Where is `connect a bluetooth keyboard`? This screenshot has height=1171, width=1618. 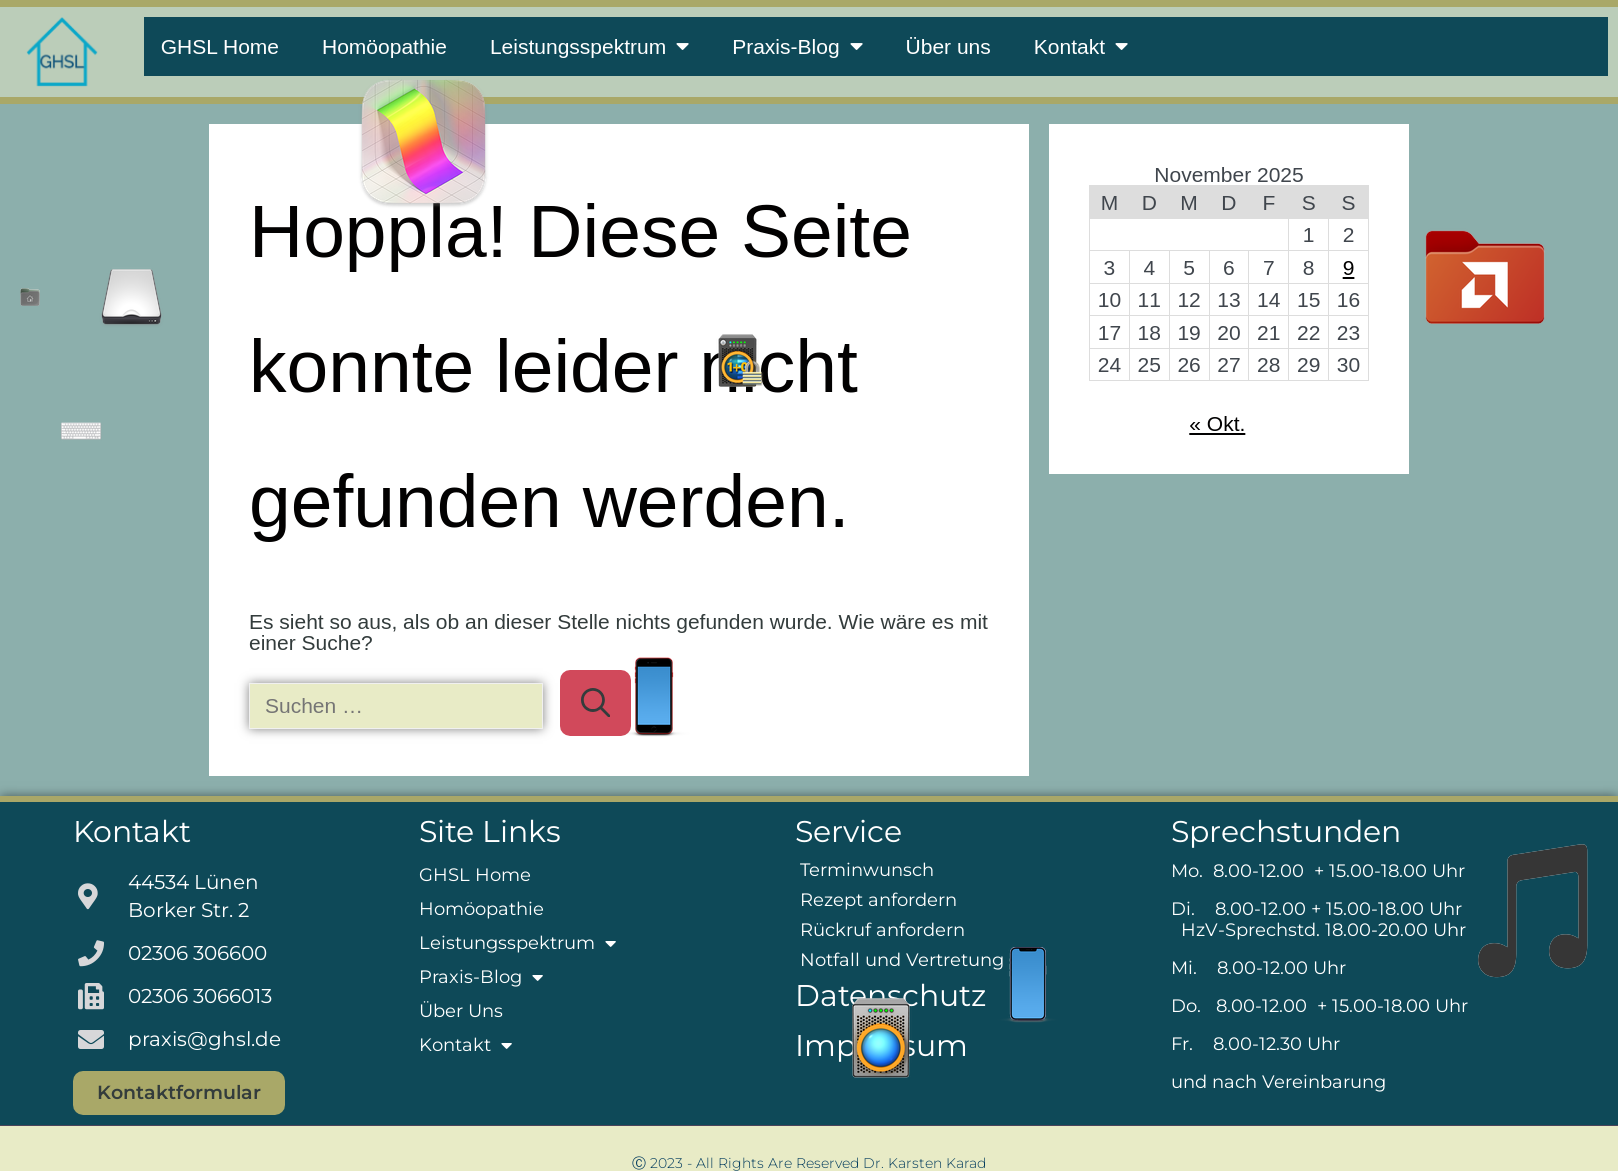
connect a bluetooth keyboard is located at coordinates (81, 431).